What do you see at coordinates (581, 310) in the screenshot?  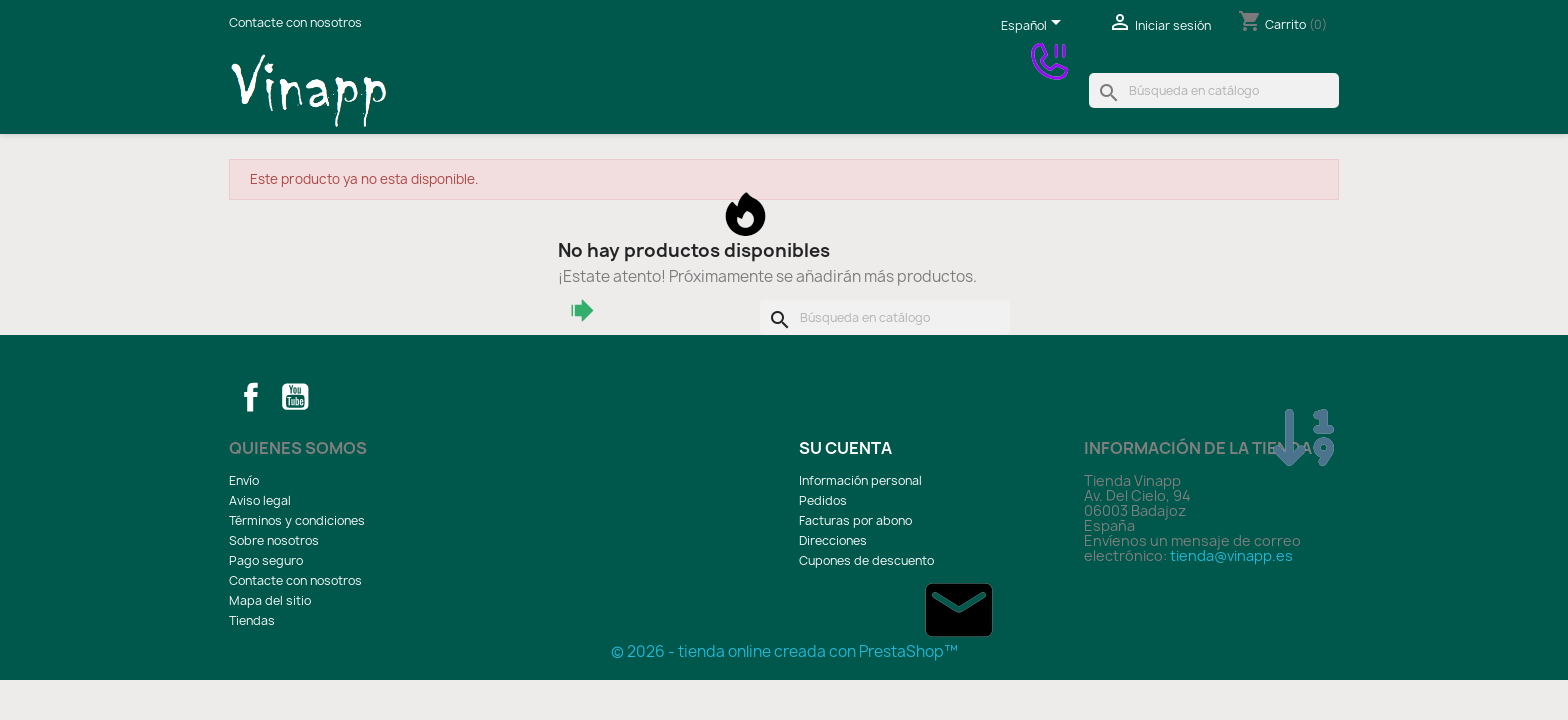 I see `proceed to the next step` at bounding box center [581, 310].